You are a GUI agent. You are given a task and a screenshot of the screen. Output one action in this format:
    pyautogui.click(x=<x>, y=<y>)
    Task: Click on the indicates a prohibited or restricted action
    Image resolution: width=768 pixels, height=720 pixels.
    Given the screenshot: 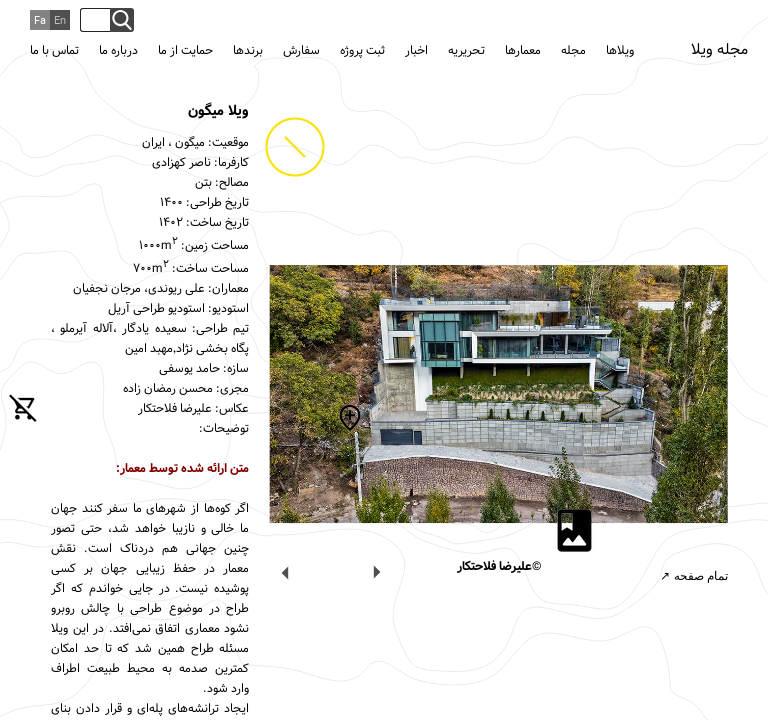 What is the action you would take?
    pyautogui.click(x=295, y=147)
    